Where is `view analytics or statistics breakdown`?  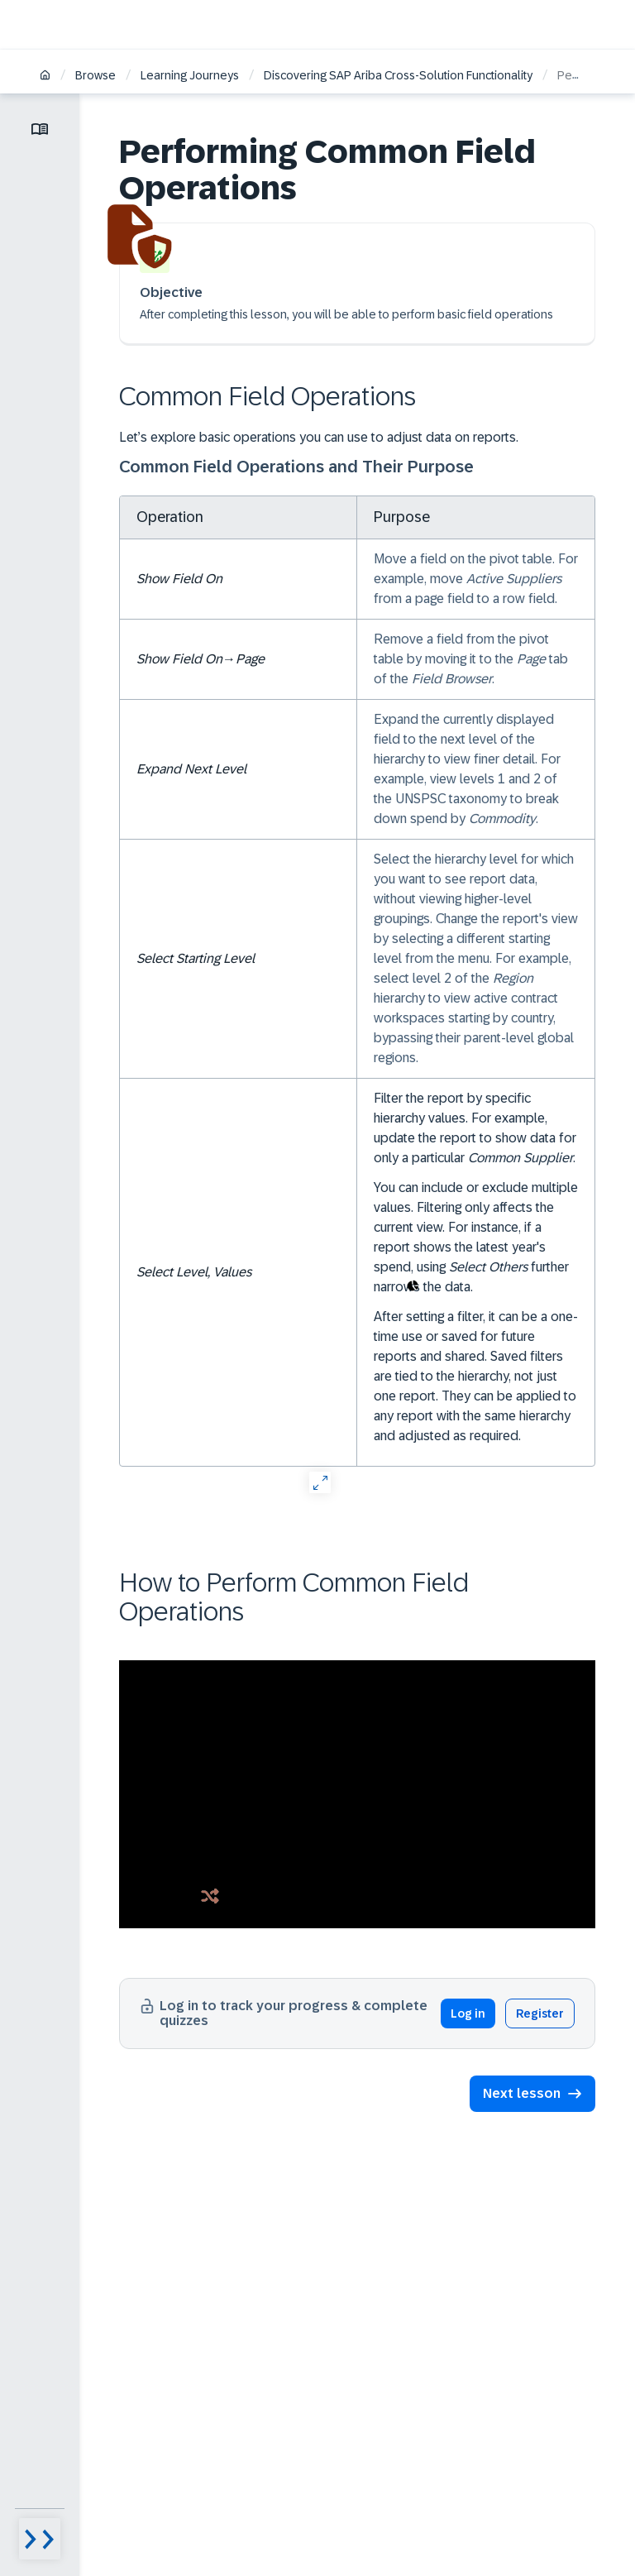
view analytics or statistics breakdown is located at coordinates (413, 1286).